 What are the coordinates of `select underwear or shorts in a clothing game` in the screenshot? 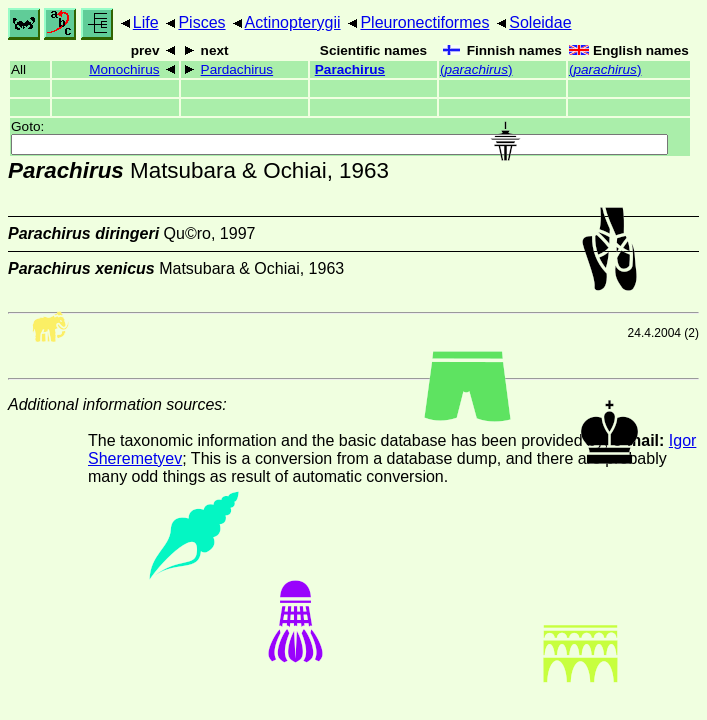 It's located at (467, 386).